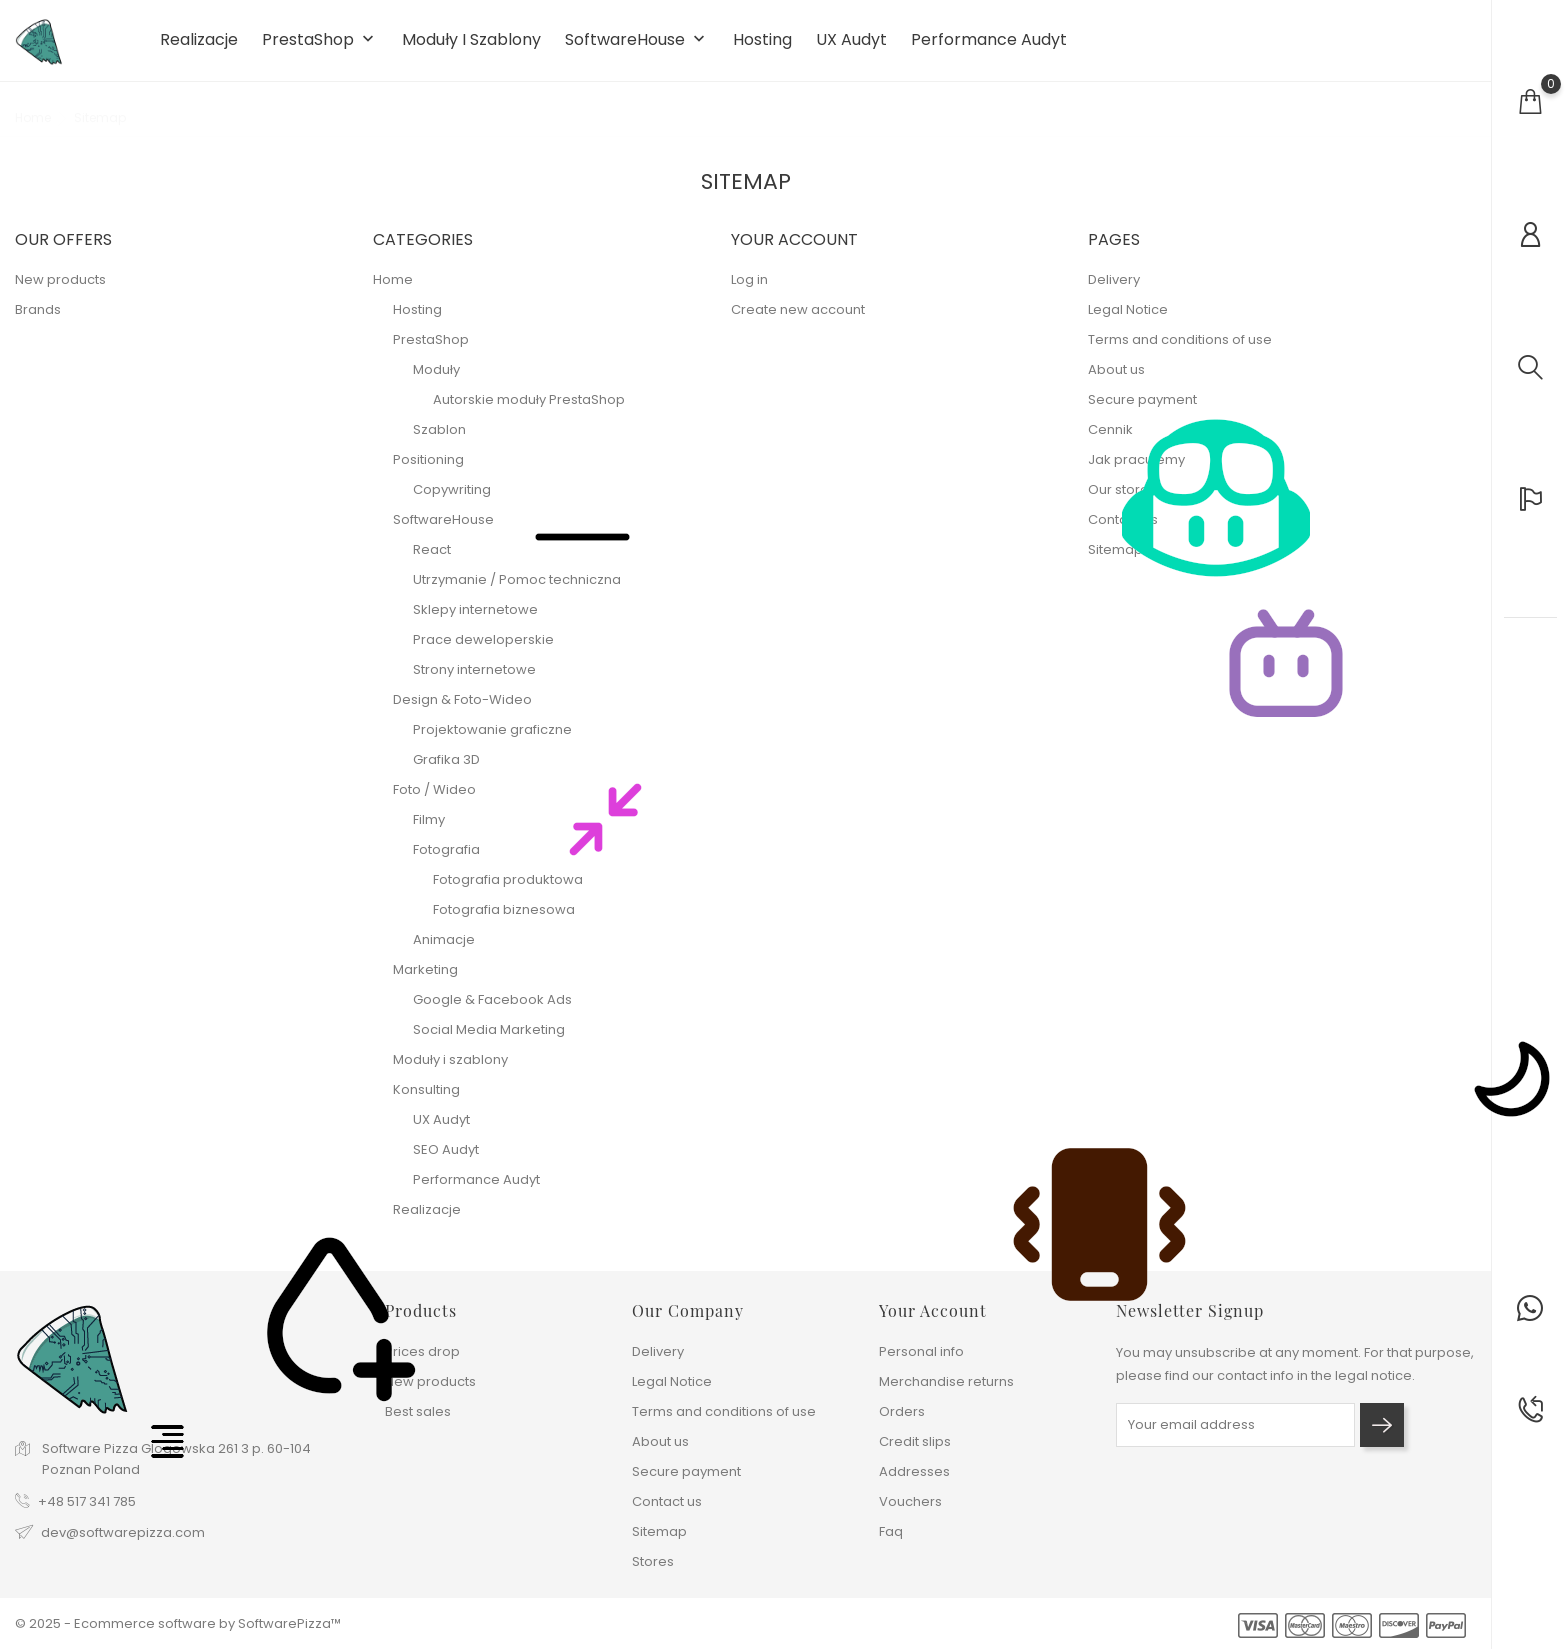  I want to click on add water or hydration reminder, so click(329, 1315).